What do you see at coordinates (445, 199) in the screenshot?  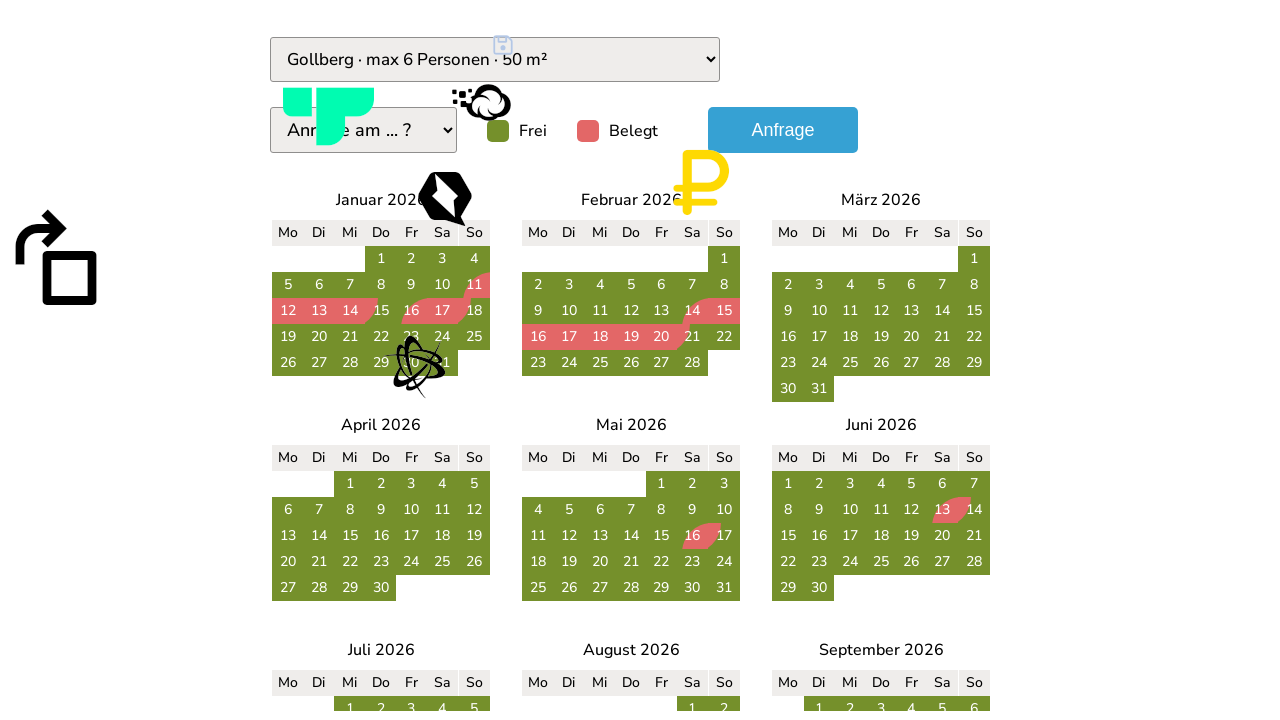 I see `qwik framework logo` at bounding box center [445, 199].